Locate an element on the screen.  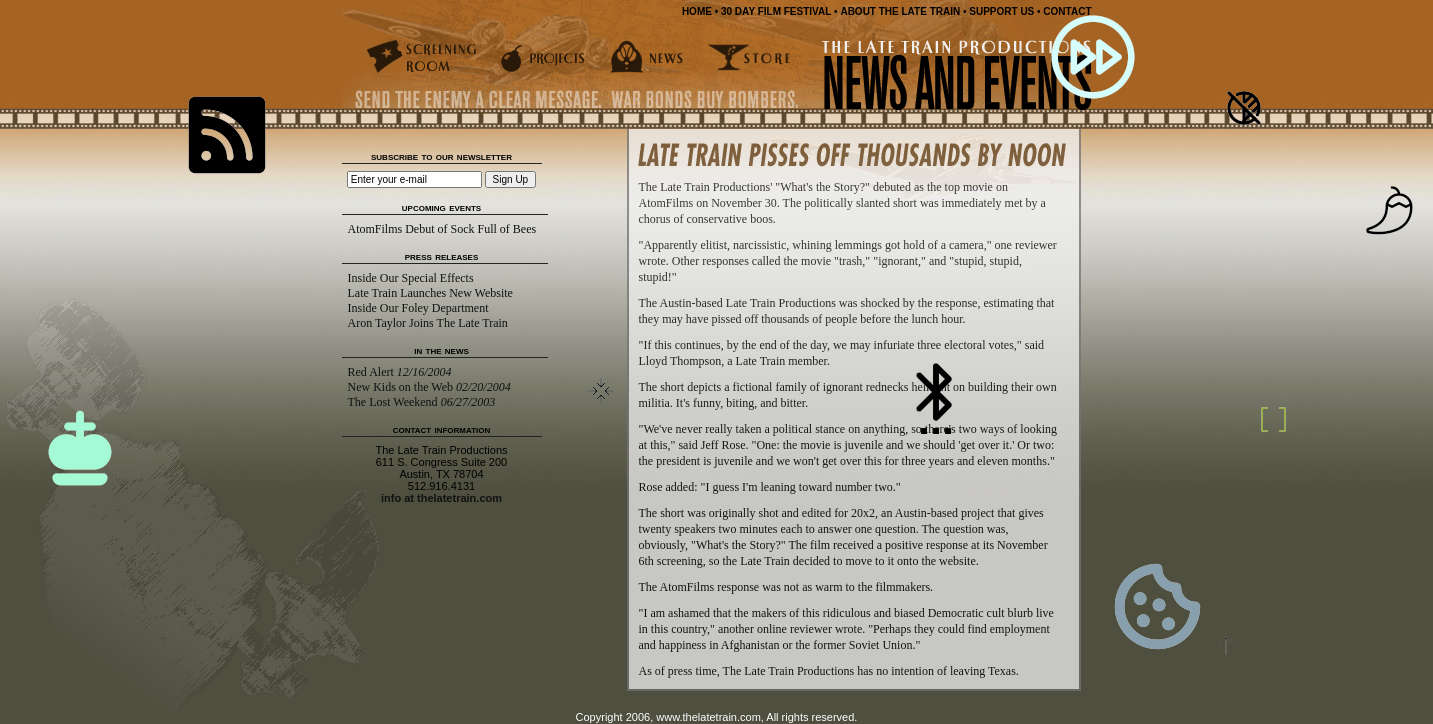
indicates spicy food or heat level is located at coordinates (1392, 212).